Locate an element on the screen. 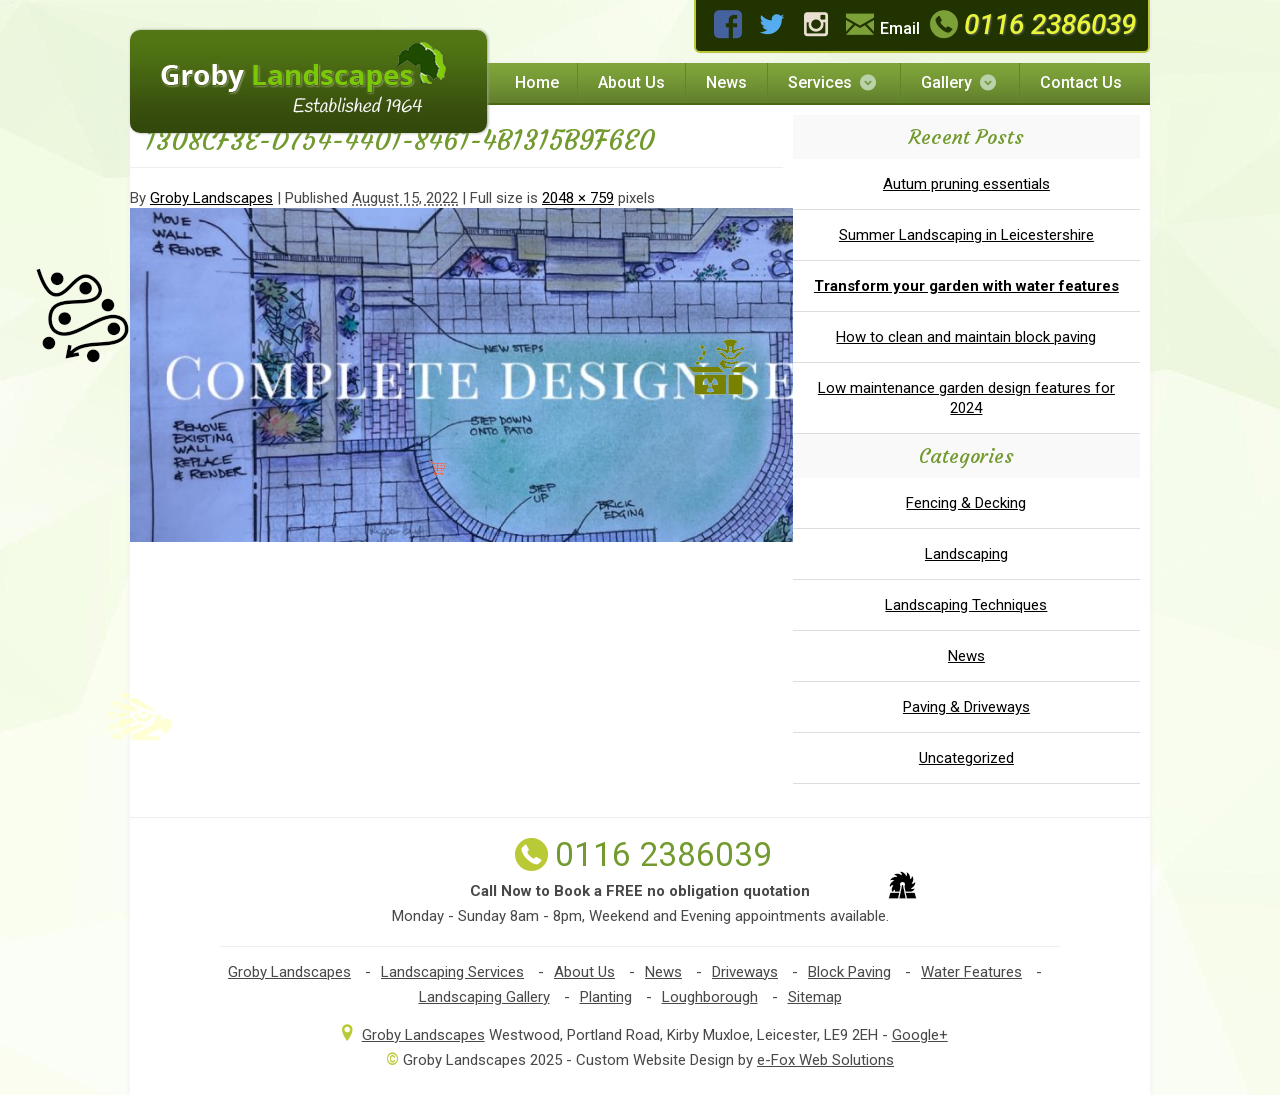 The width and height of the screenshot is (1280, 1095). indicates a failed or negative quantum experiment outcome is located at coordinates (718, 364).